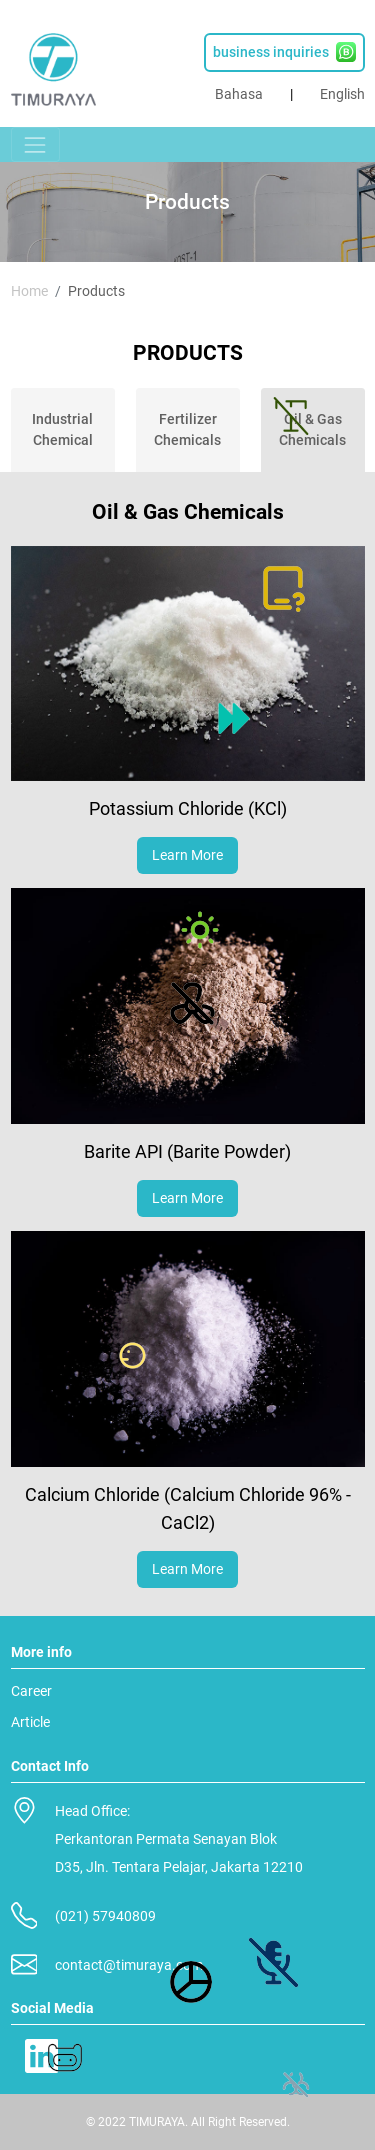 The image size is (375, 2150). I want to click on indicates biohazard warning is disabled, so click(296, 2085).